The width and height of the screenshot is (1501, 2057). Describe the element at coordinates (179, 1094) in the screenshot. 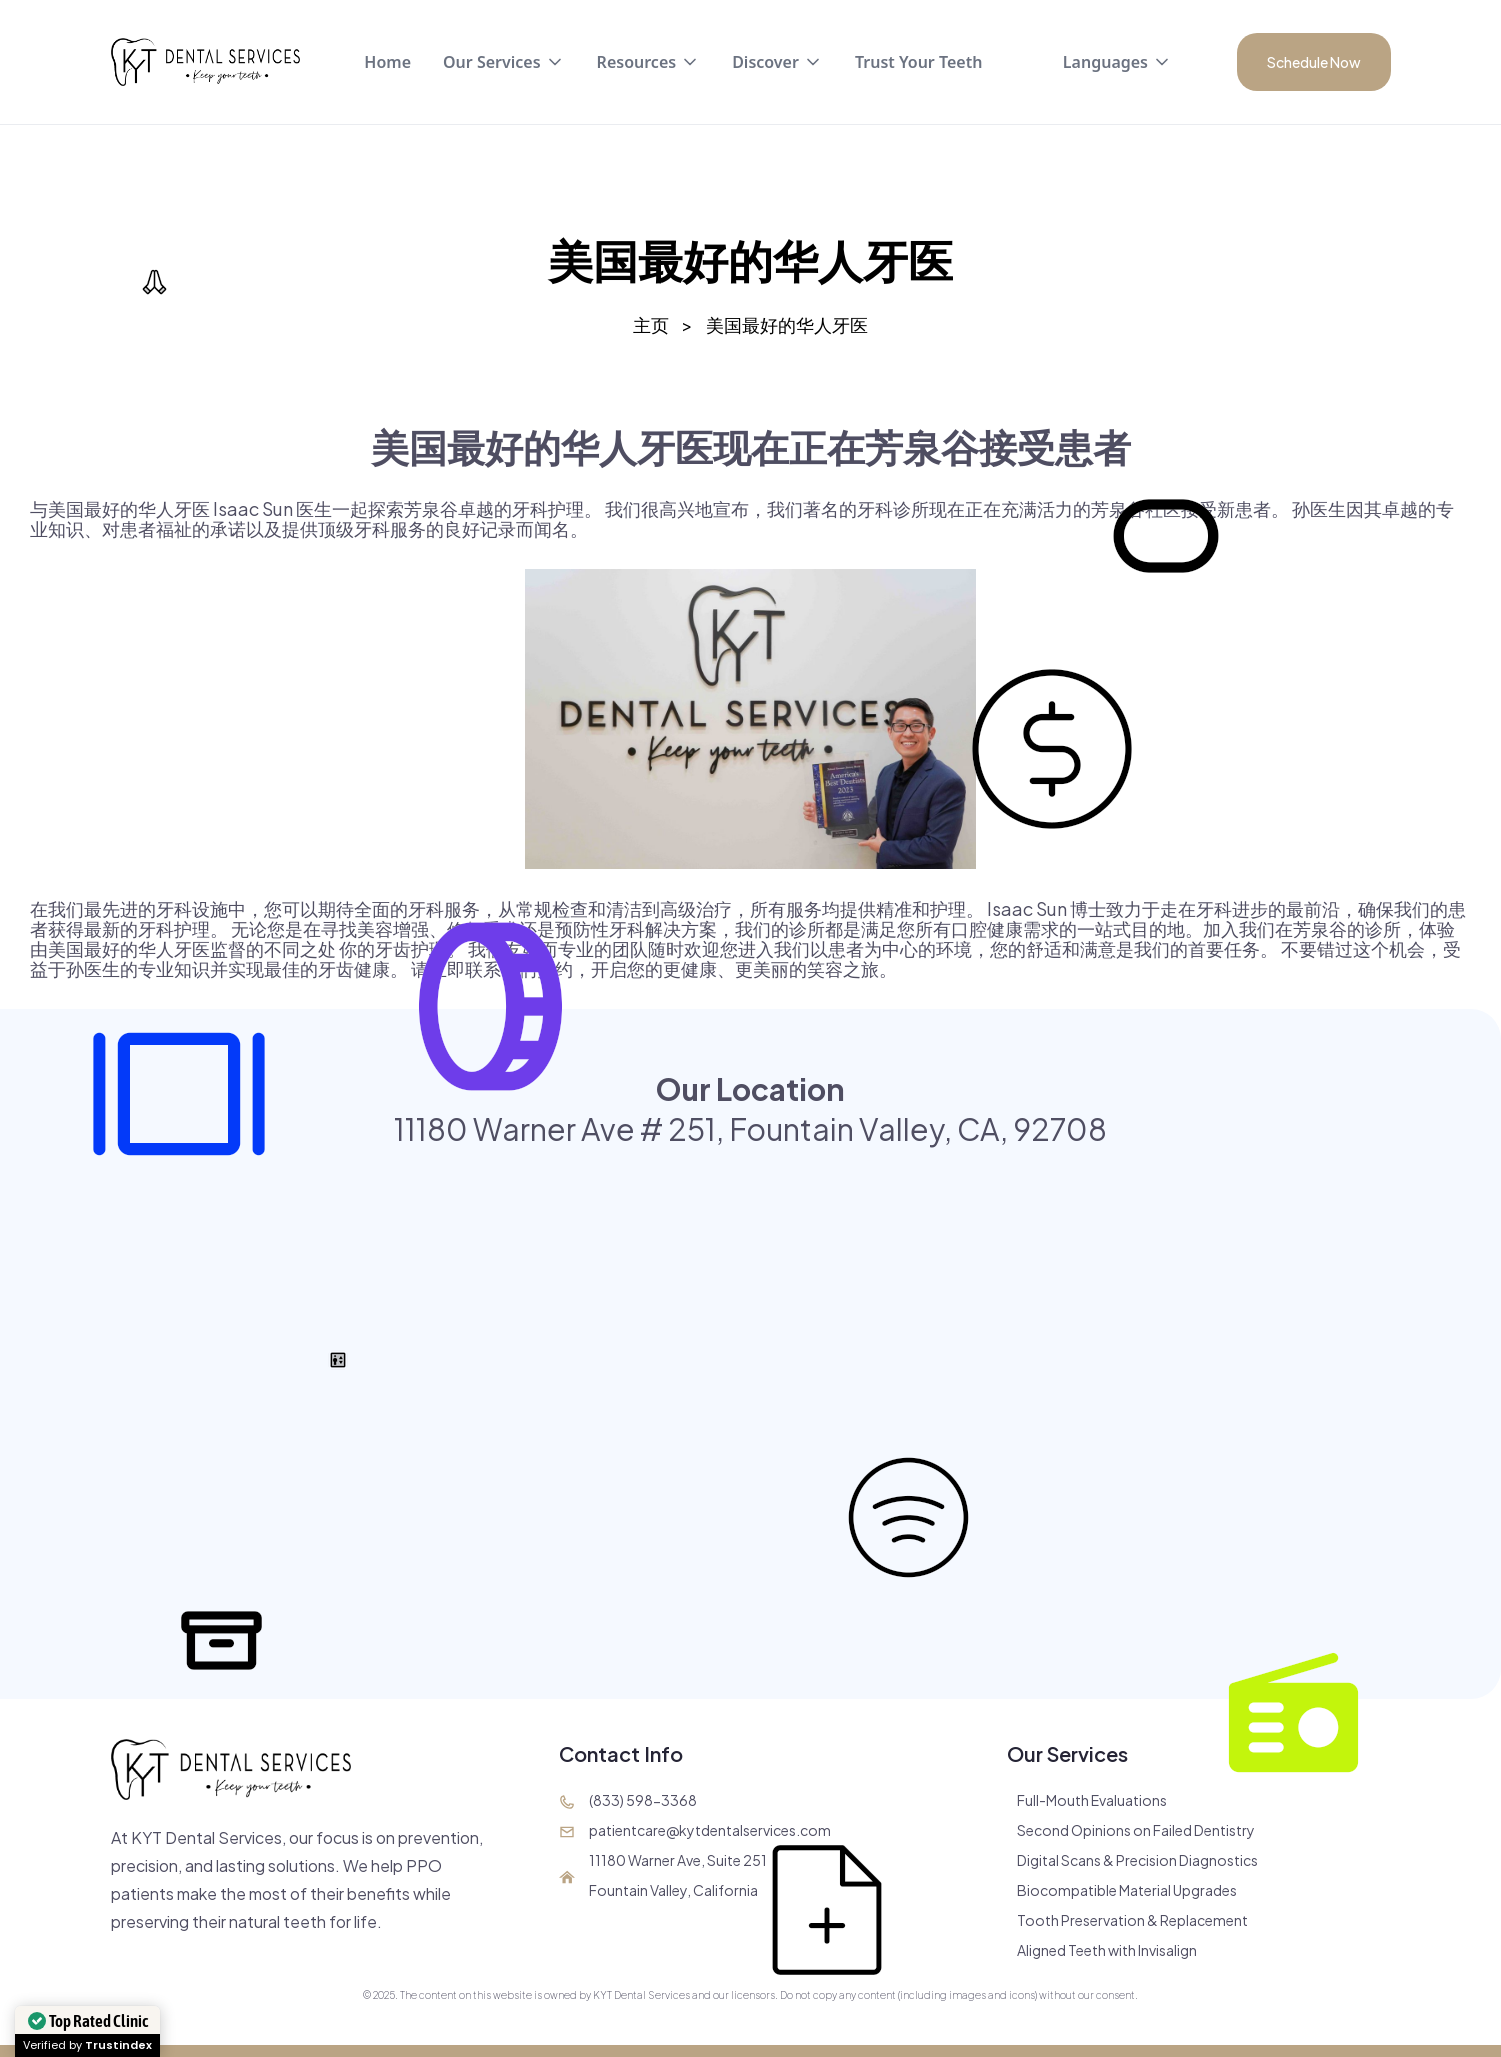

I see `start a slideshow presentation` at that location.